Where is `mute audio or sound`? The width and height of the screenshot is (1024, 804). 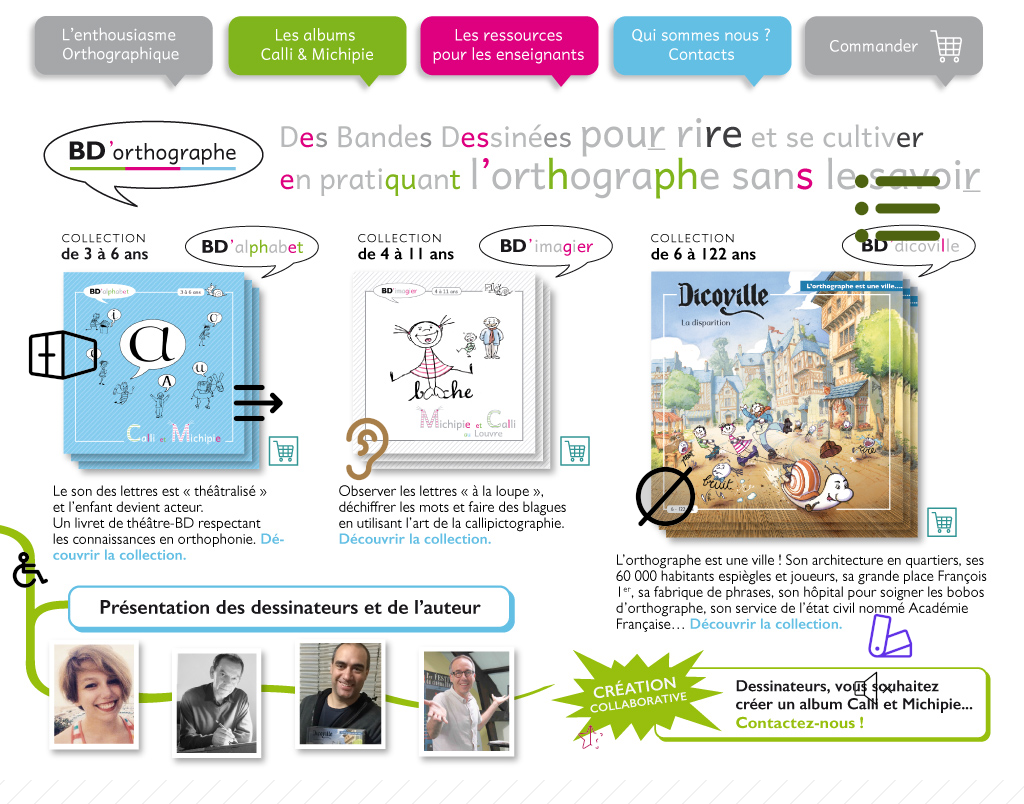
mute audio or sound is located at coordinates (872, 688).